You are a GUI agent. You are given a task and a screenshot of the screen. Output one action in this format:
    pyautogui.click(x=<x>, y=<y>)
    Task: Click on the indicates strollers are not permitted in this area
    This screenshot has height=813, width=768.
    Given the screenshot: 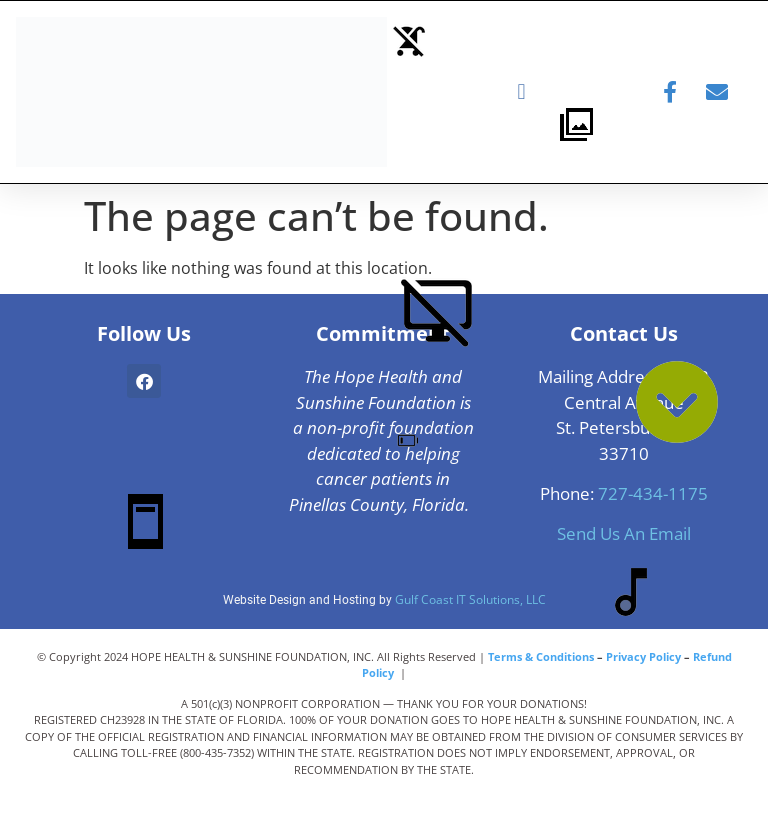 What is the action you would take?
    pyautogui.click(x=409, y=40)
    